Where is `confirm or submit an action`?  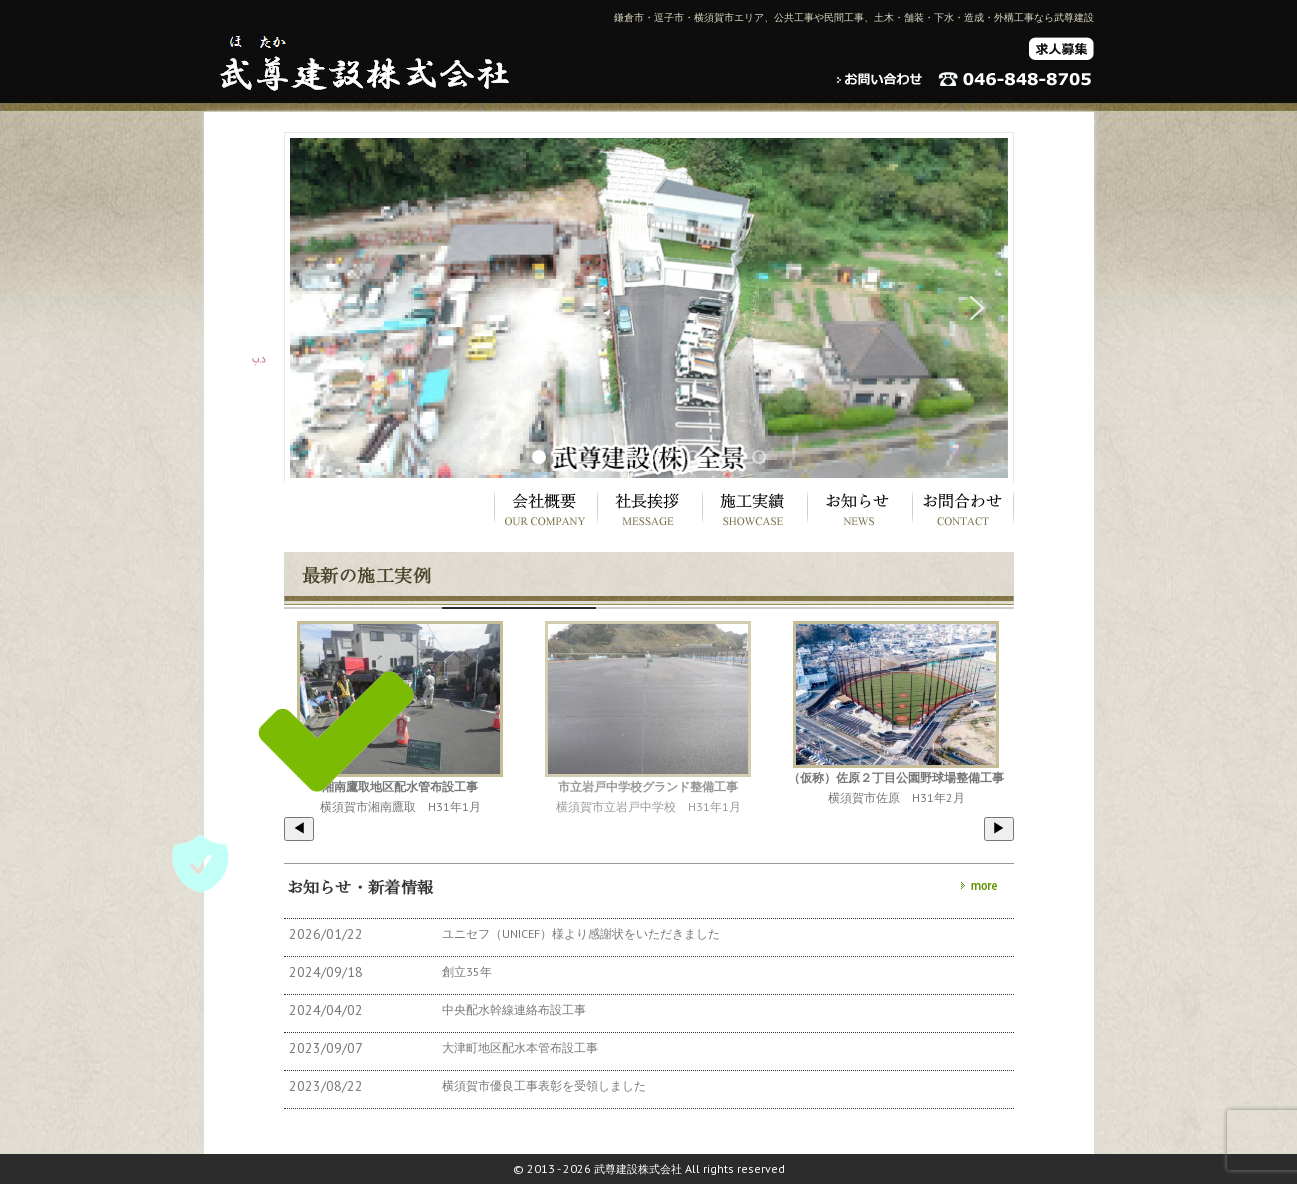 confirm or submit an action is located at coordinates (333, 727).